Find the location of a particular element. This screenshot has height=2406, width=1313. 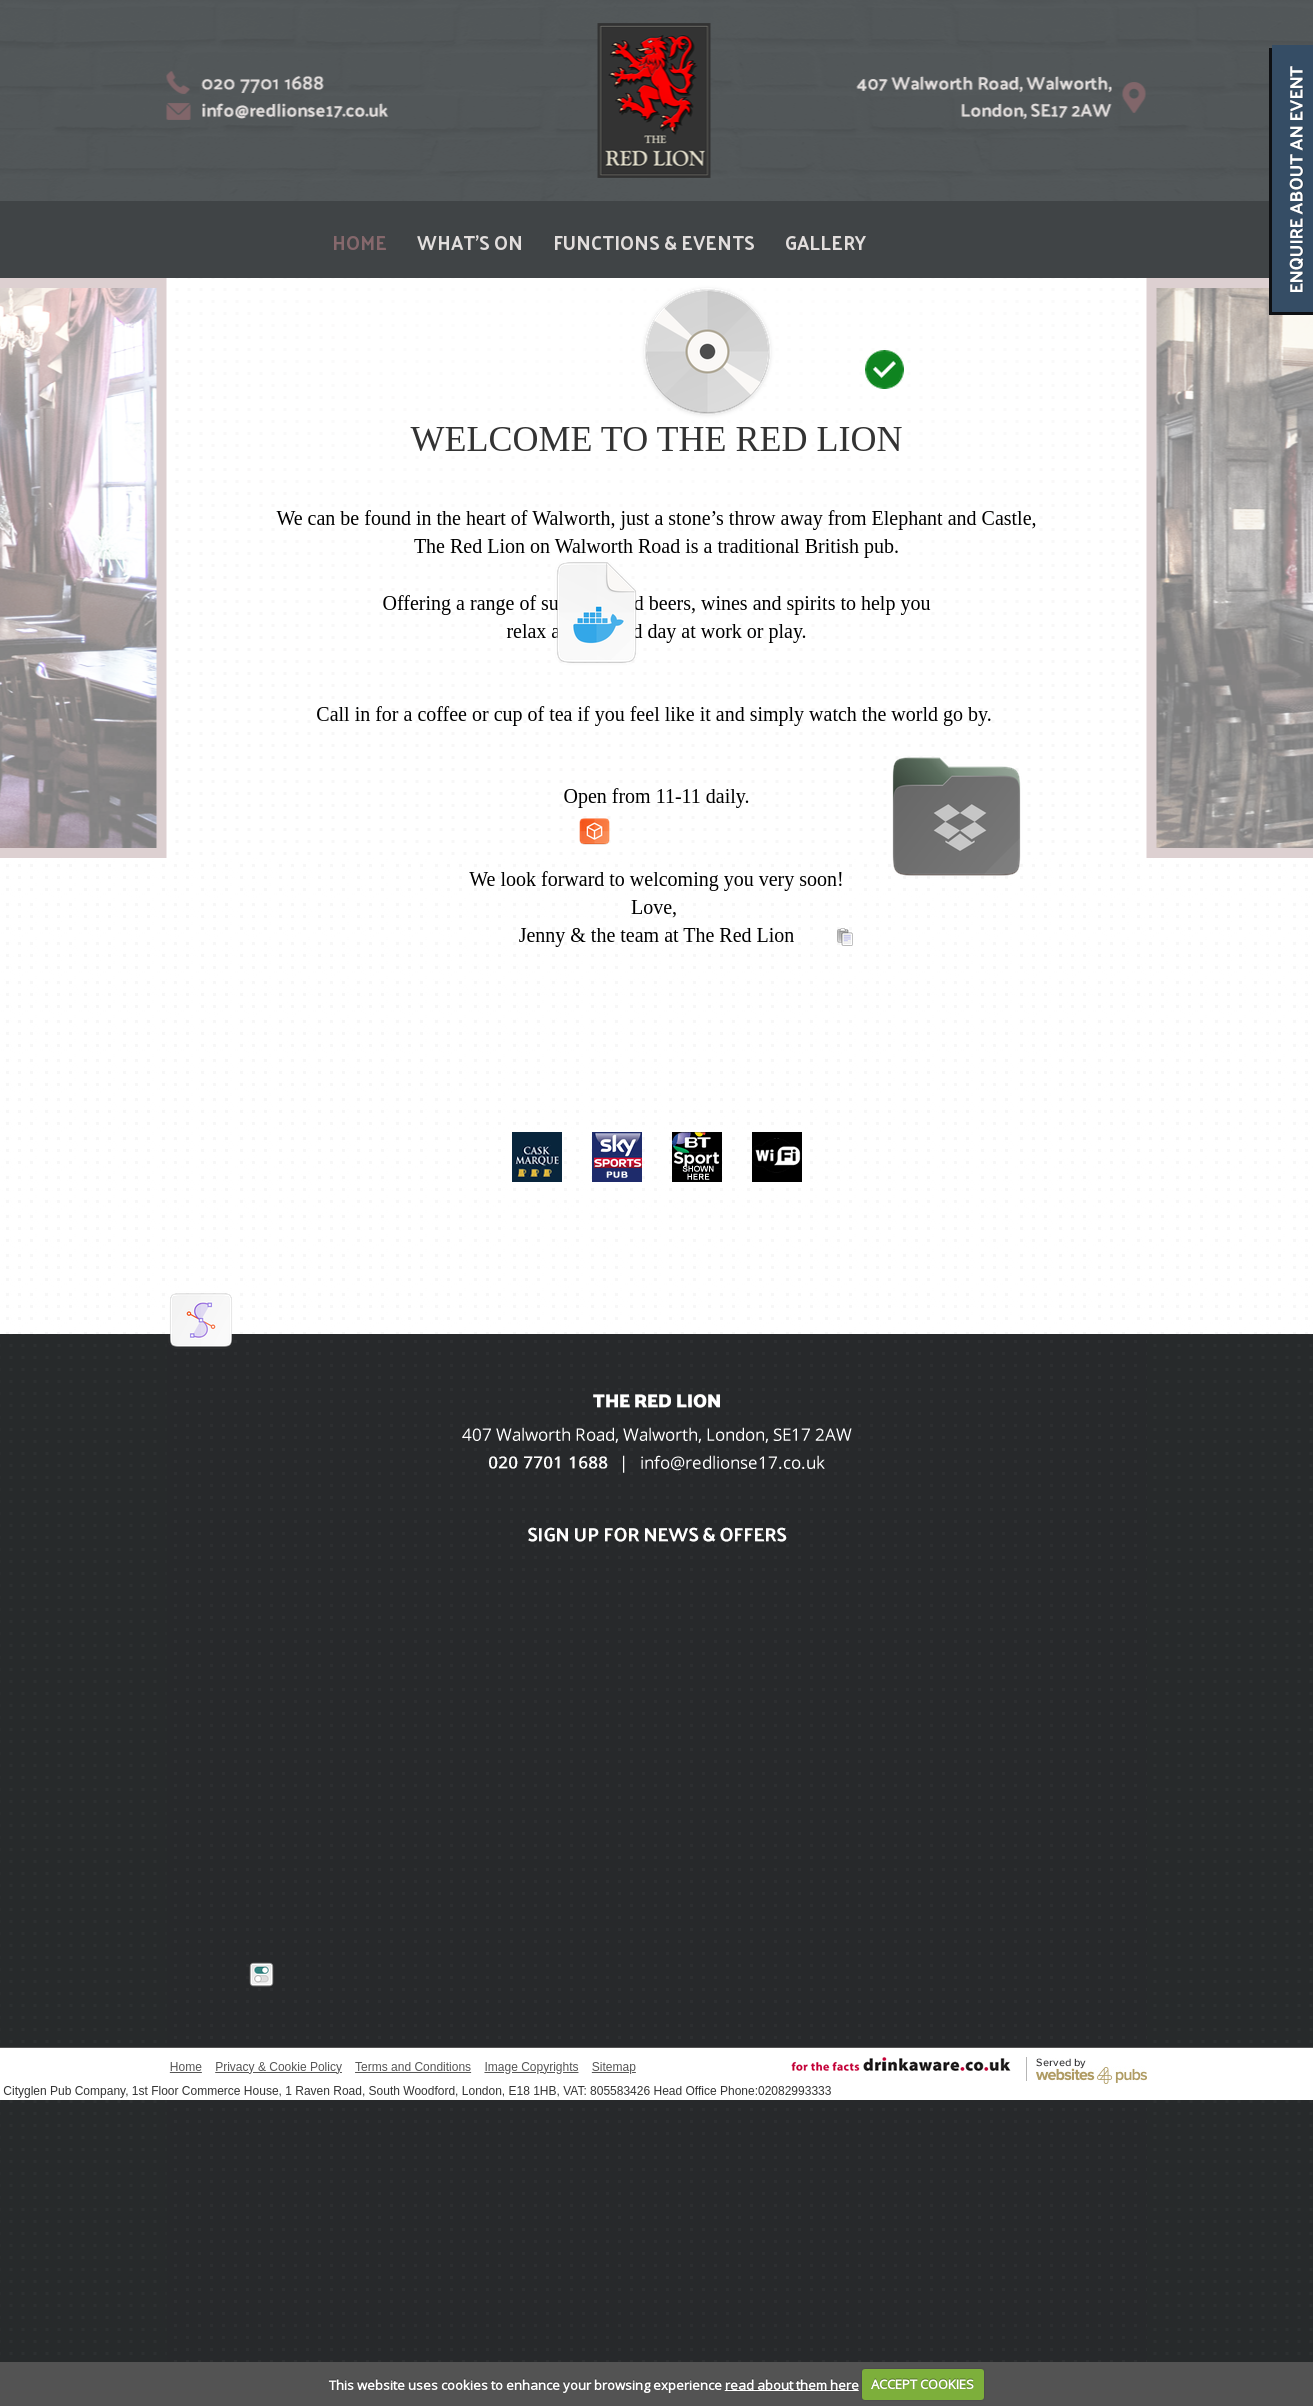

open your dropbox folder is located at coordinates (956, 816).